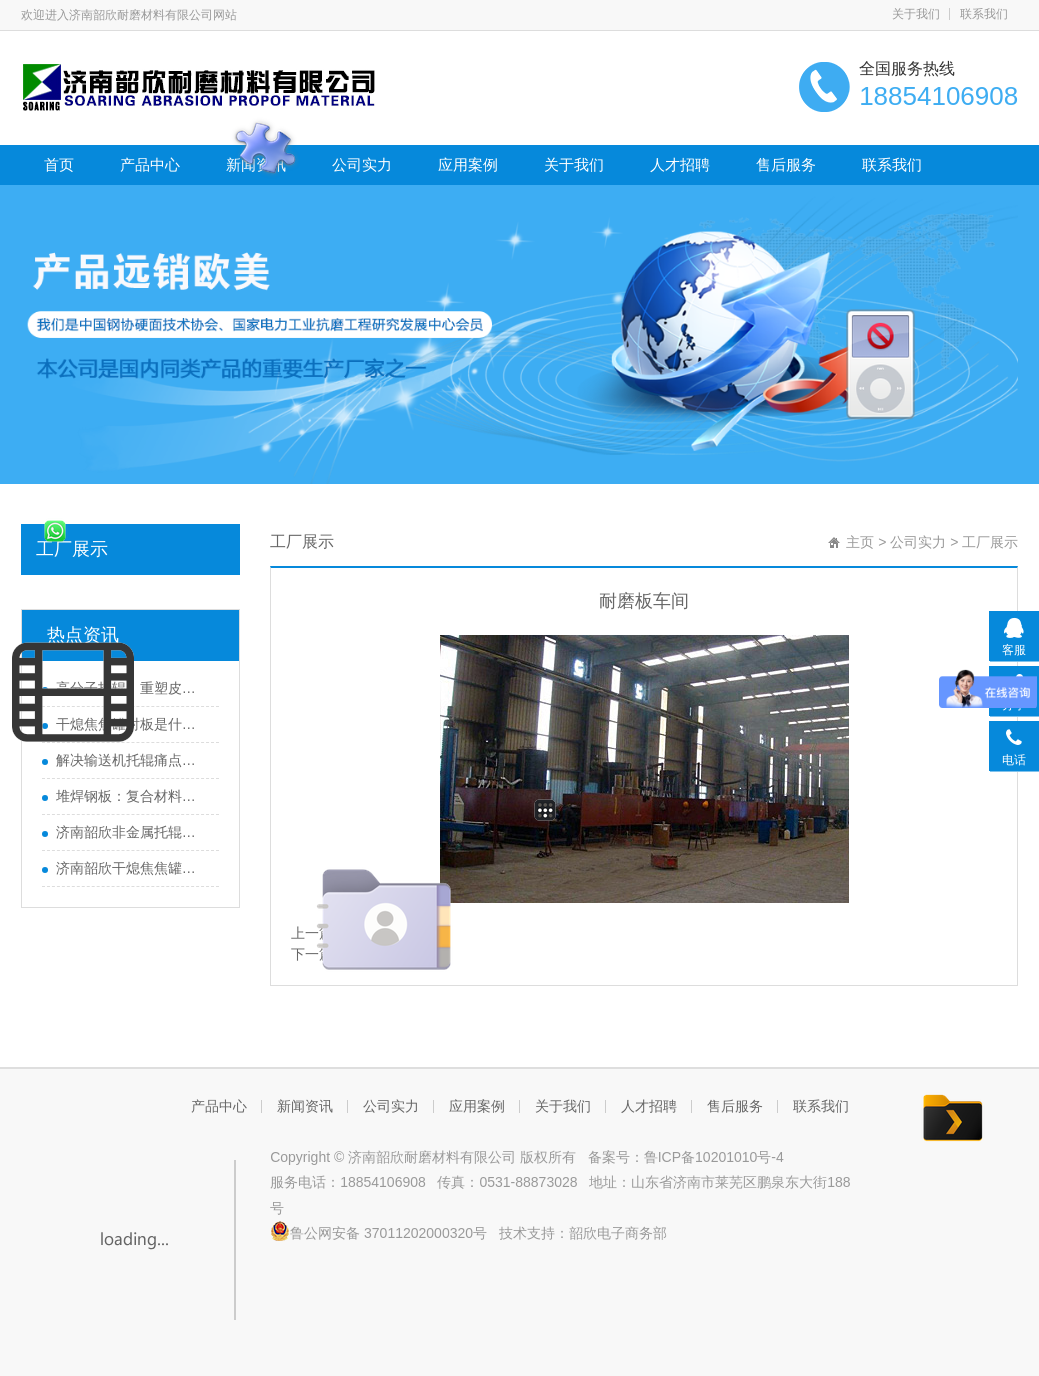  Describe the element at coordinates (55, 531) in the screenshot. I see `open WhatsApp messaging app` at that location.